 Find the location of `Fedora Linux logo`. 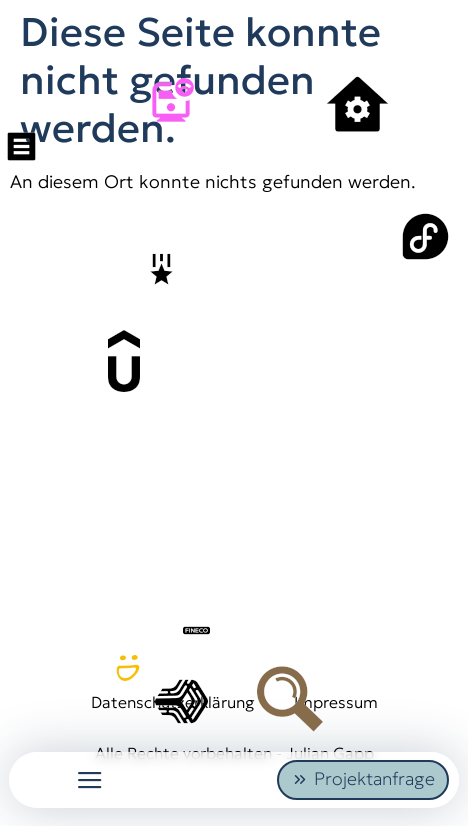

Fedora Linux logo is located at coordinates (425, 236).